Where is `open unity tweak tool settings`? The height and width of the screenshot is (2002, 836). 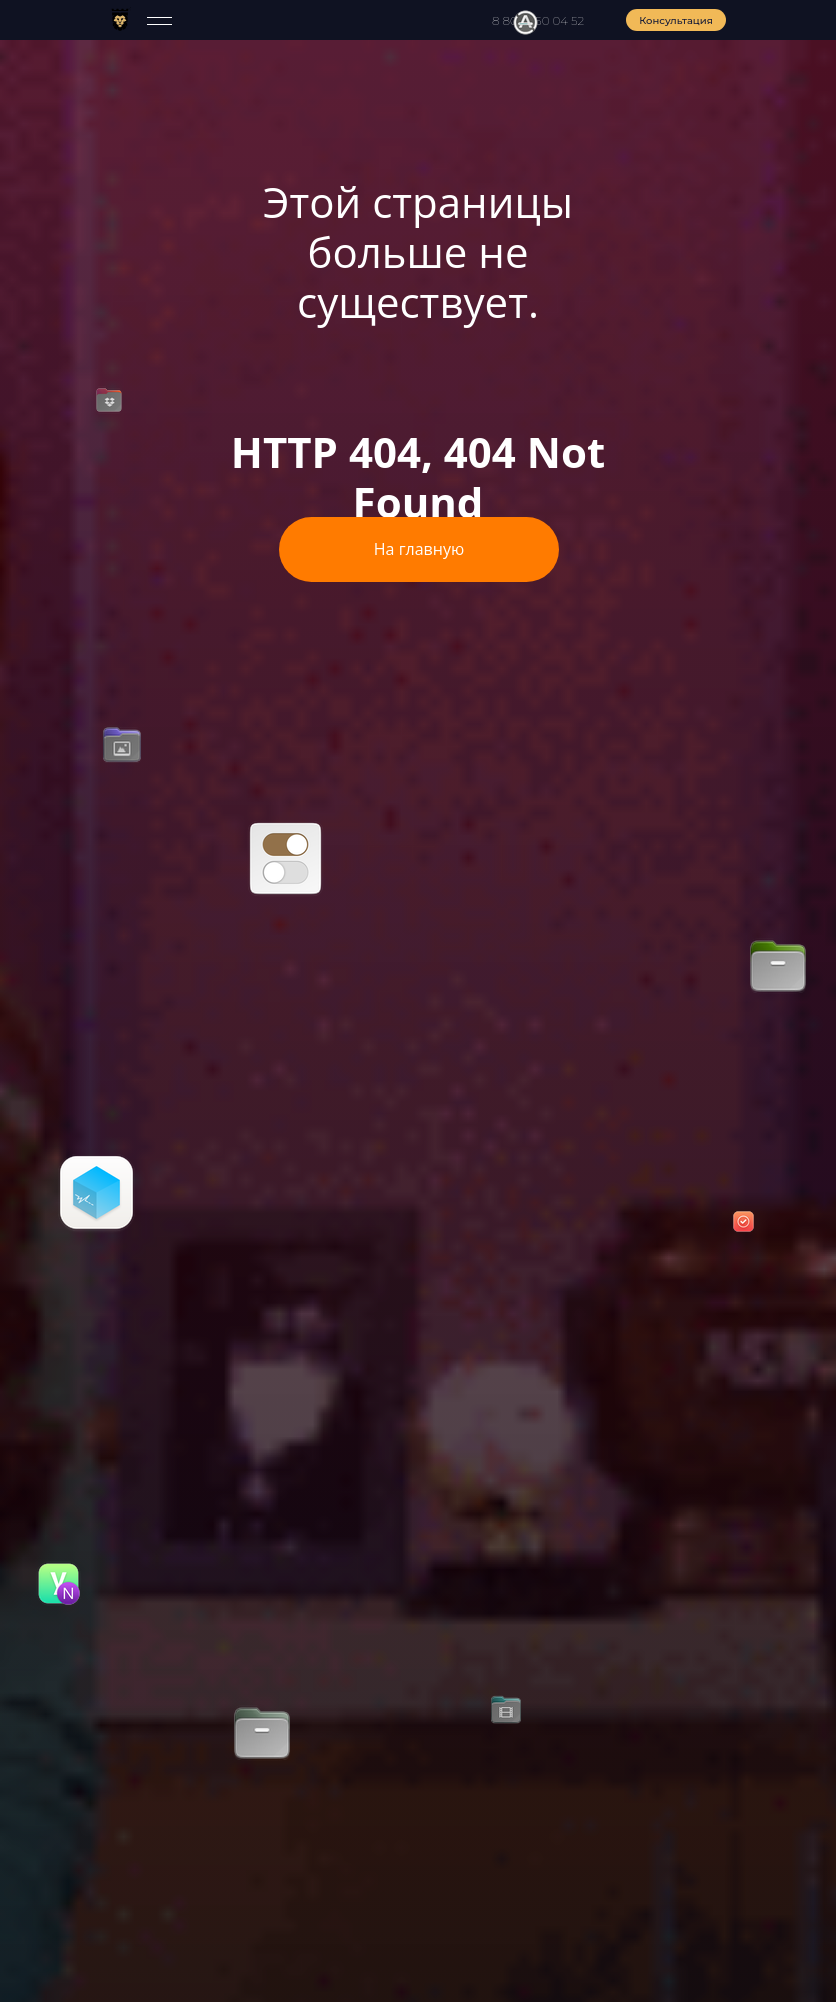 open unity tweak tool settings is located at coordinates (285, 858).